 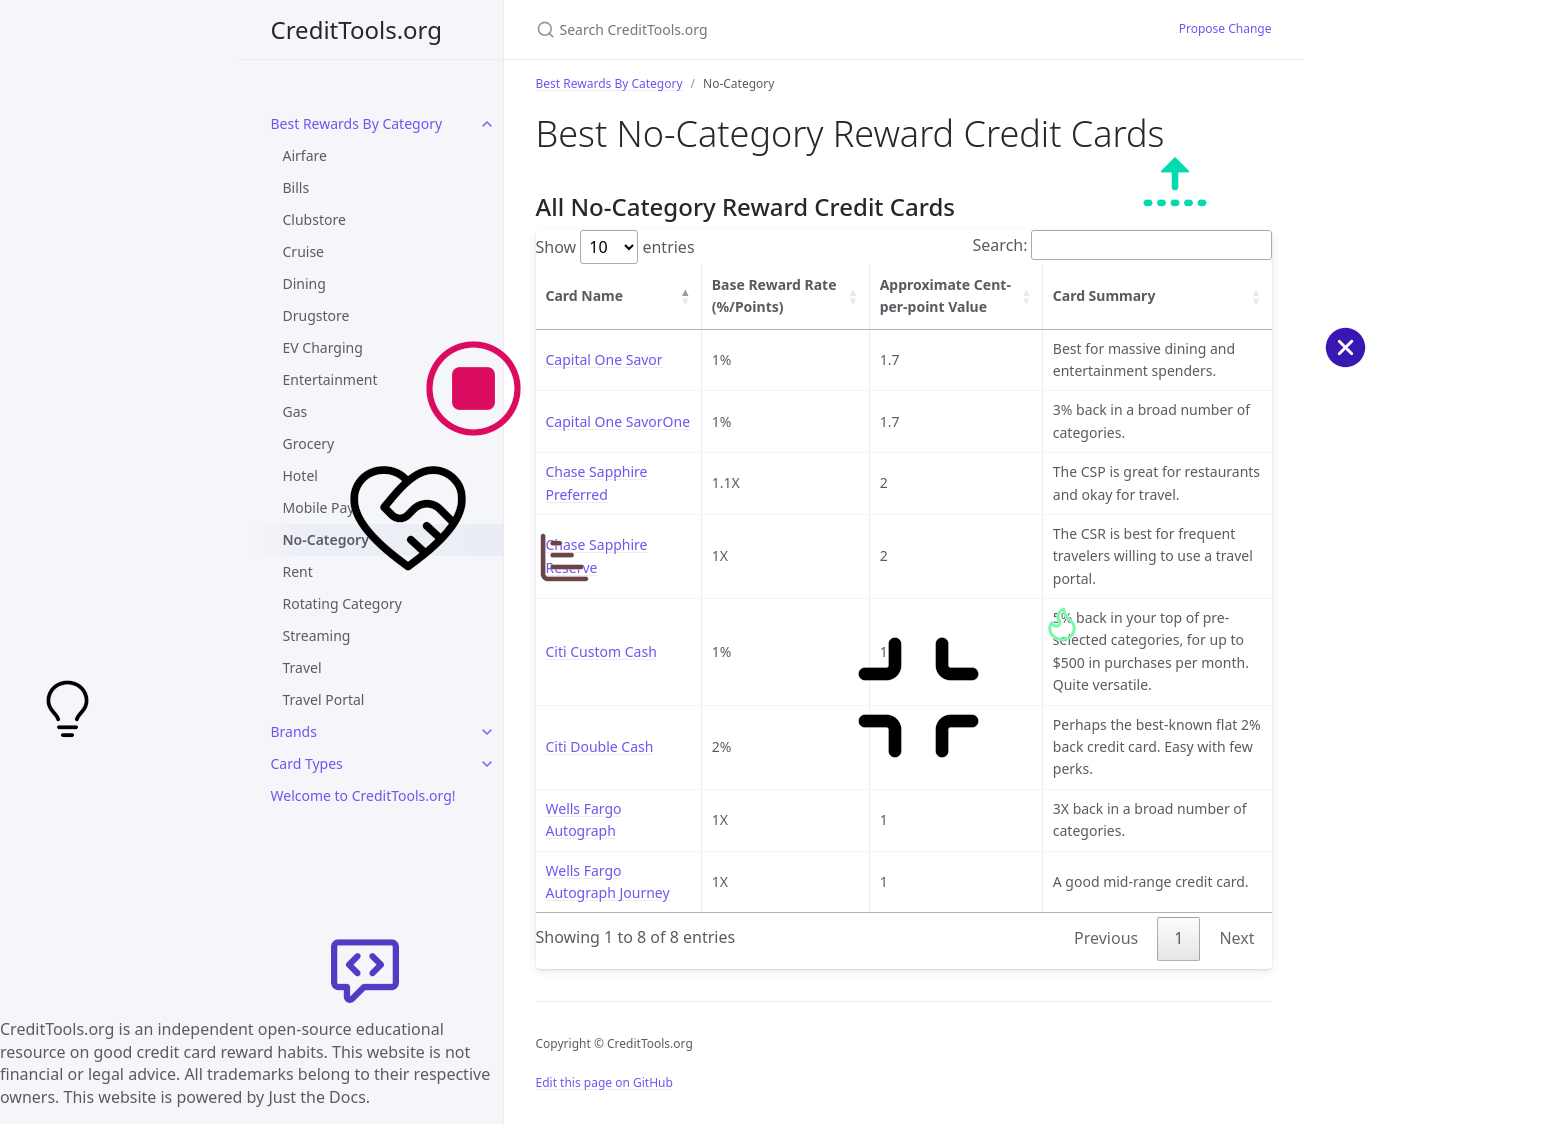 I want to click on view trending or hot content, so click(x=1062, y=624).